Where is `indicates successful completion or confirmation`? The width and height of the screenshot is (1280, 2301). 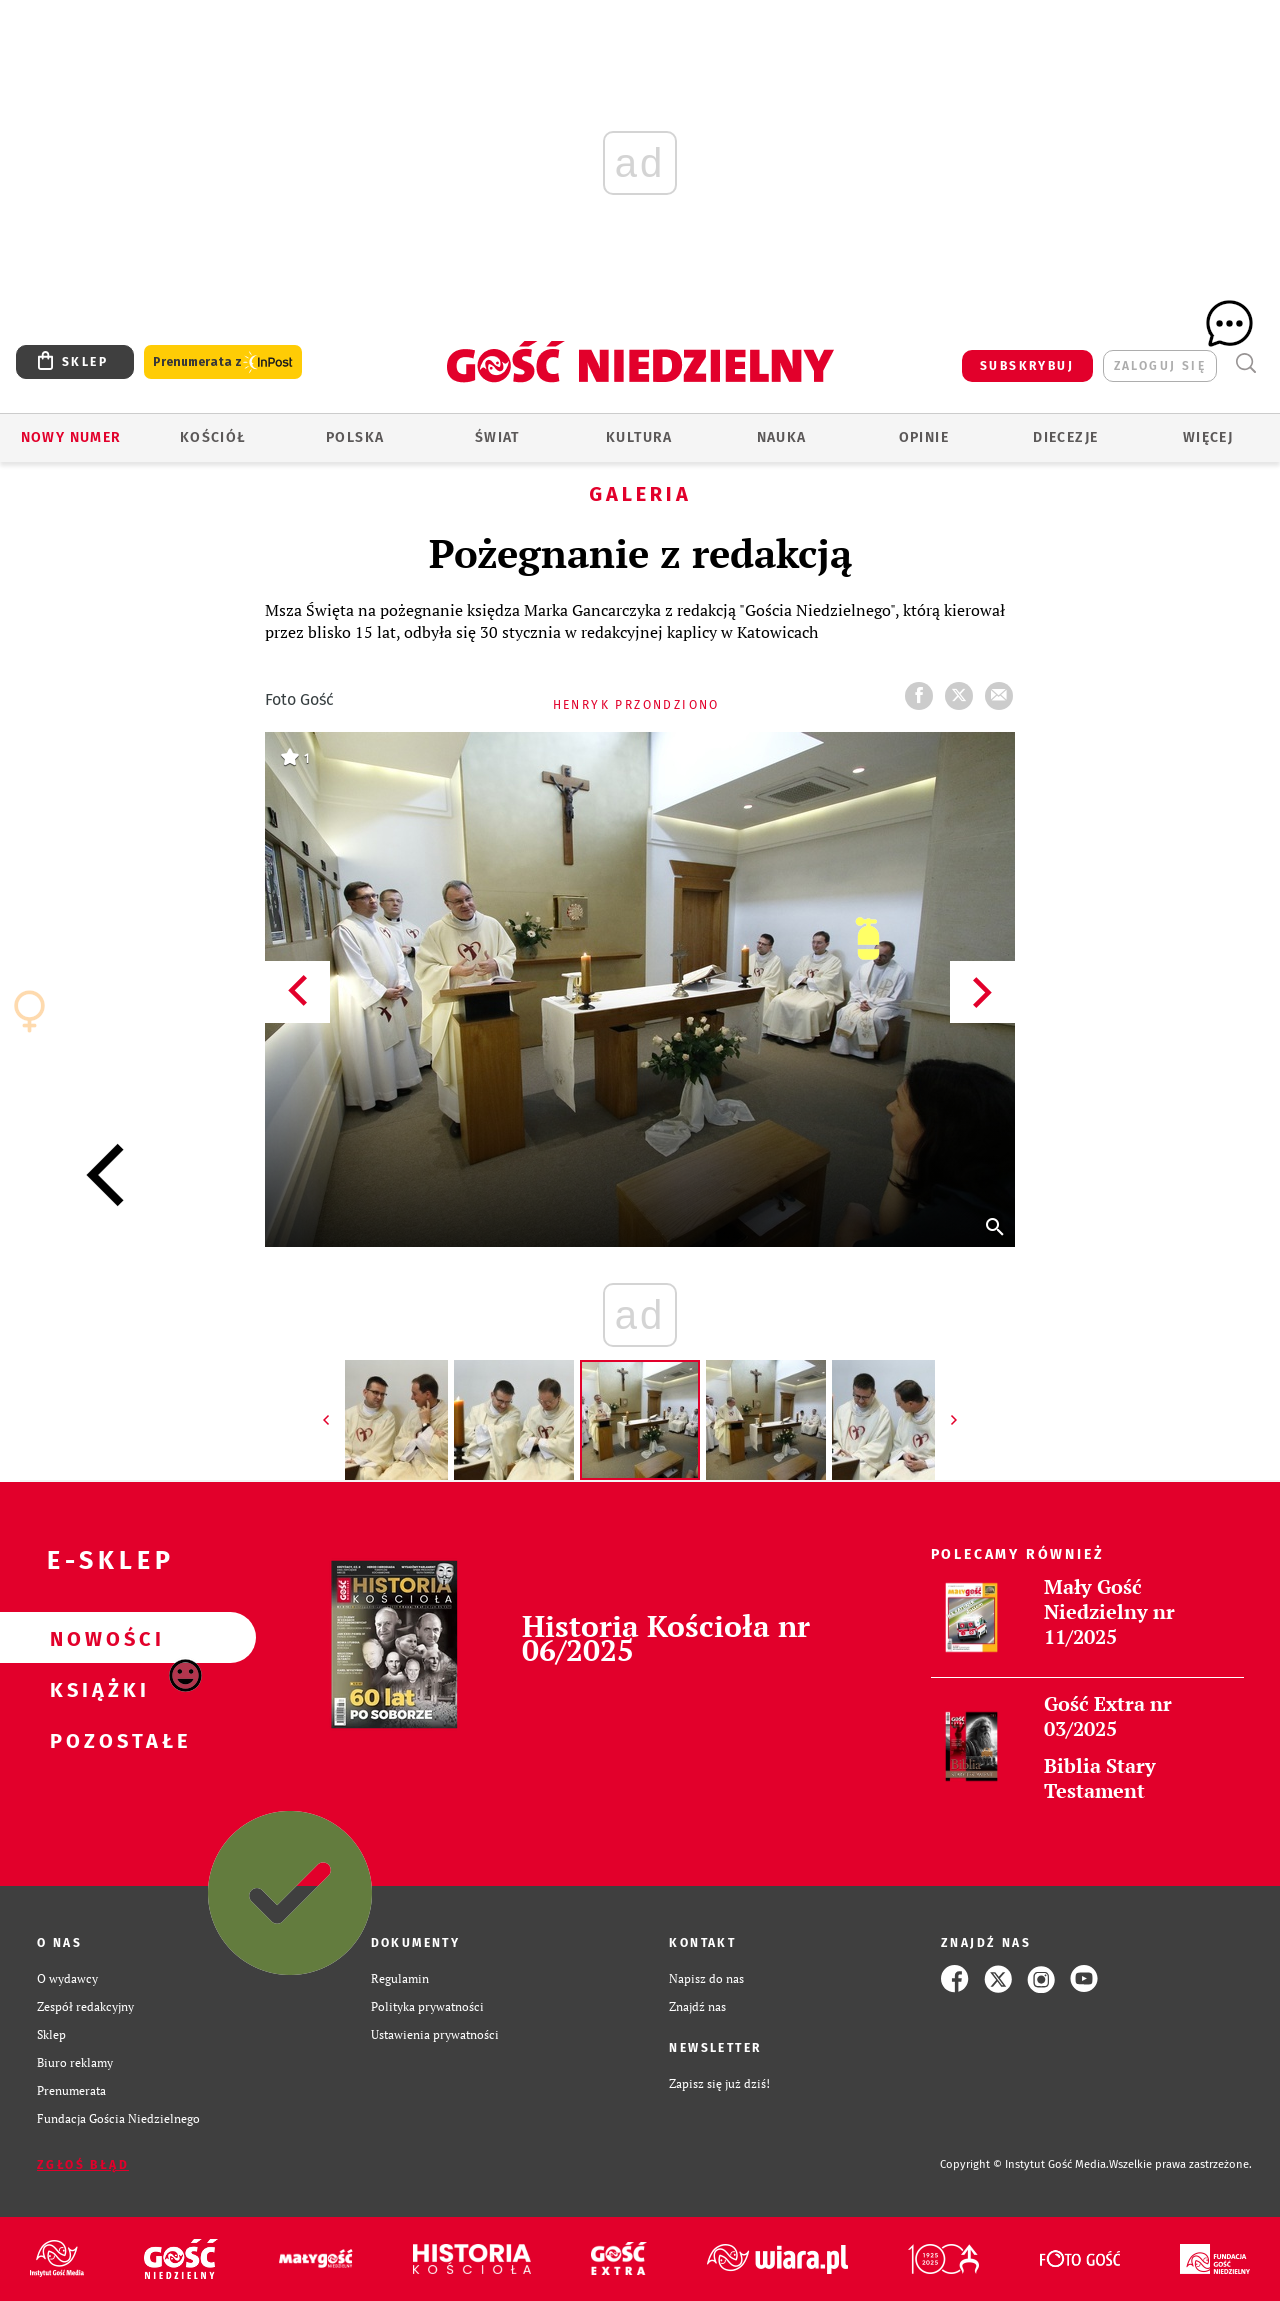
indicates successful completion or confirmation is located at coordinates (290, 1893).